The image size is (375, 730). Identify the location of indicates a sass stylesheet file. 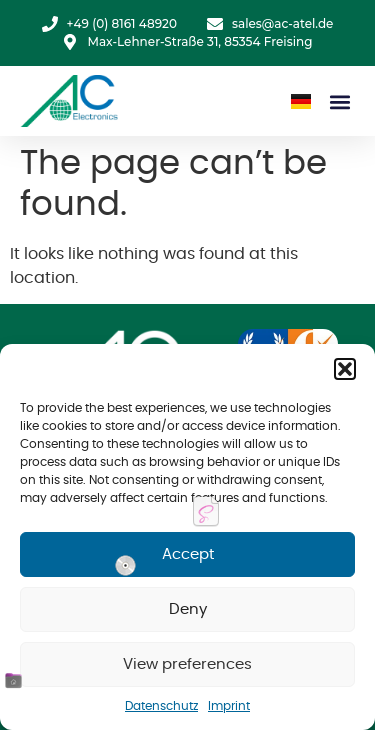
(206, 511).